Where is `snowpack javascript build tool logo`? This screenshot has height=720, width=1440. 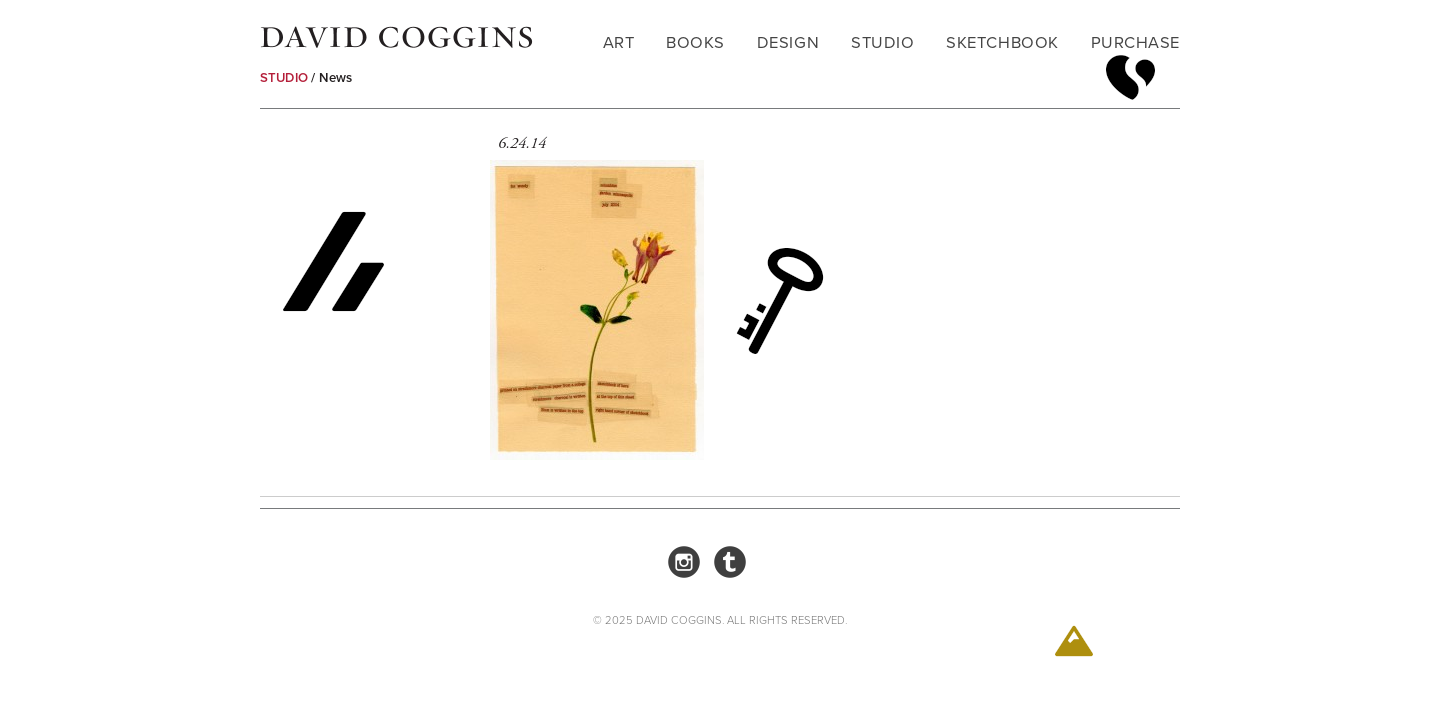 snowpack javascript build tool logo is located at coordinates (1074, 641).